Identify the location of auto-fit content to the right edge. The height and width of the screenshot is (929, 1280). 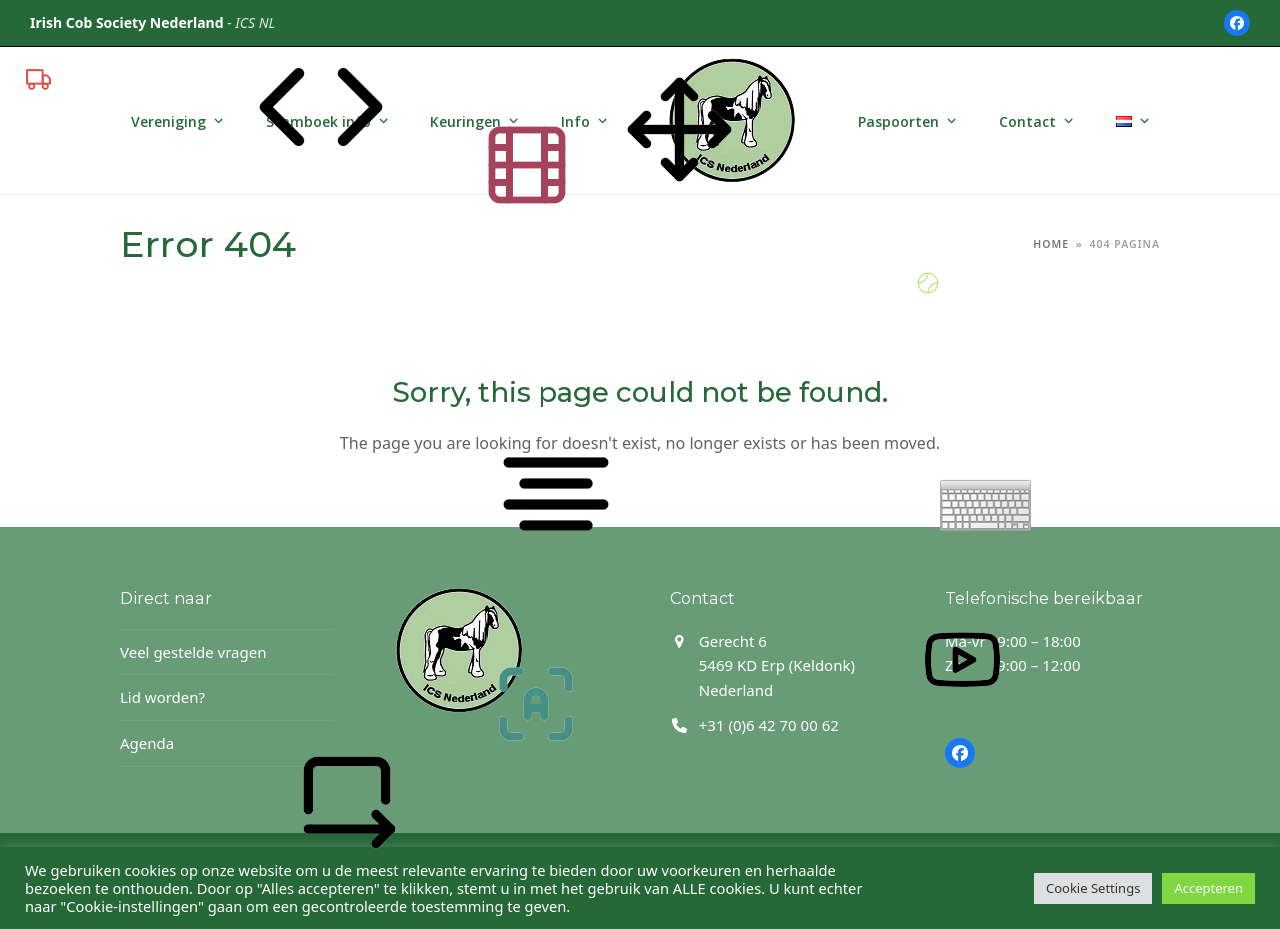
(347, 800).